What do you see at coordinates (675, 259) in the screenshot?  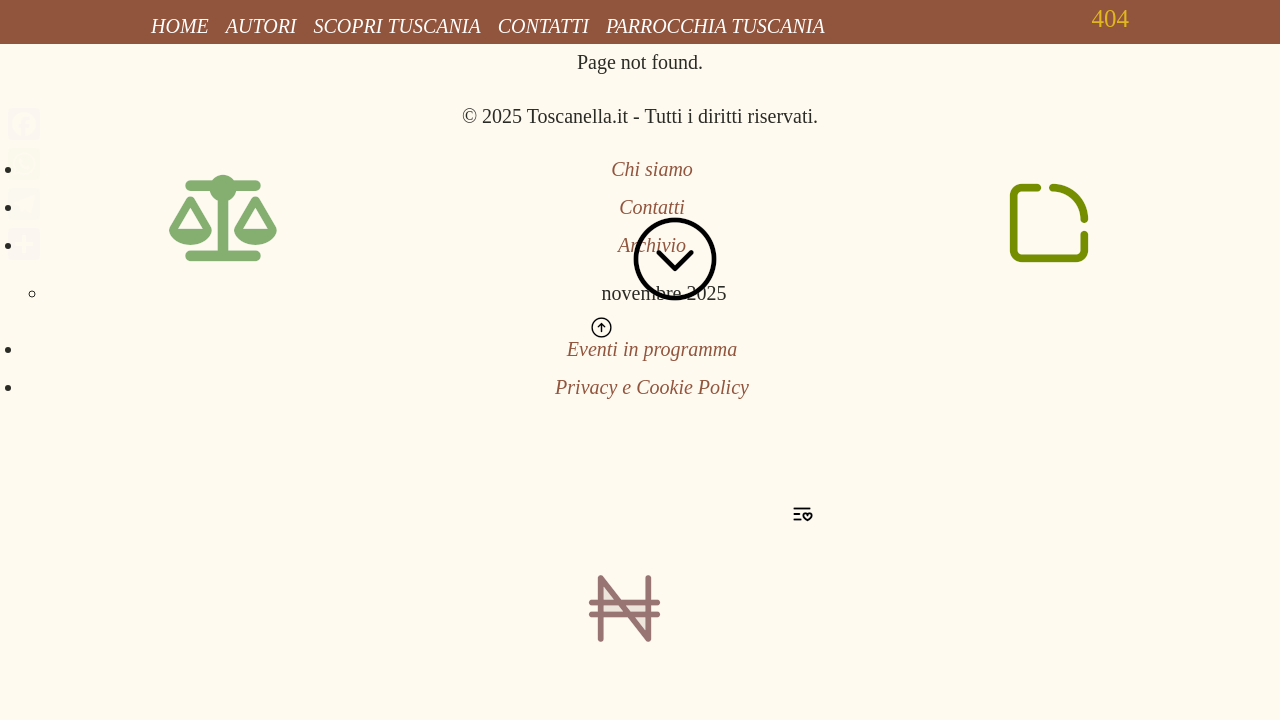 I see `expand to show more content` at bounding box center [675, 259].